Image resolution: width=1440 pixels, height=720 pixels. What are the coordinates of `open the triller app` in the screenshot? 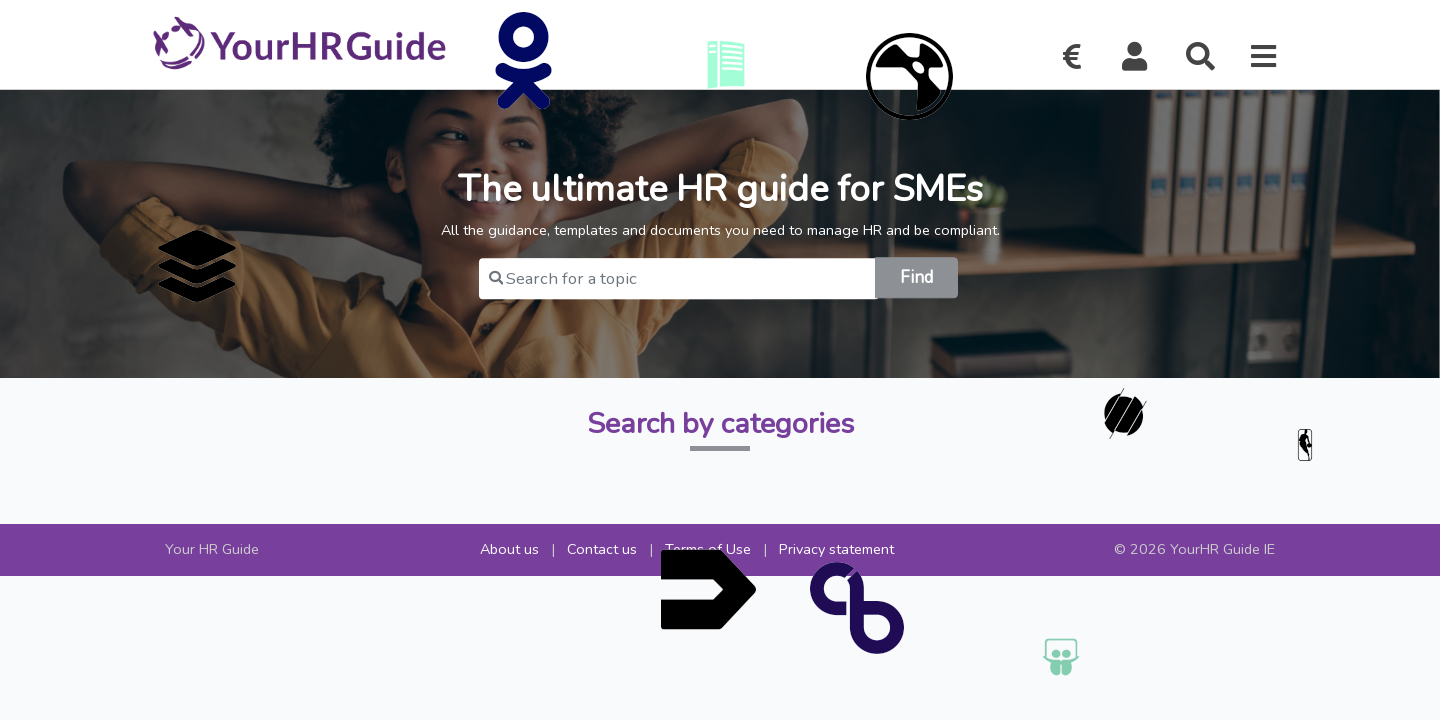 It's located at (1125, 413).